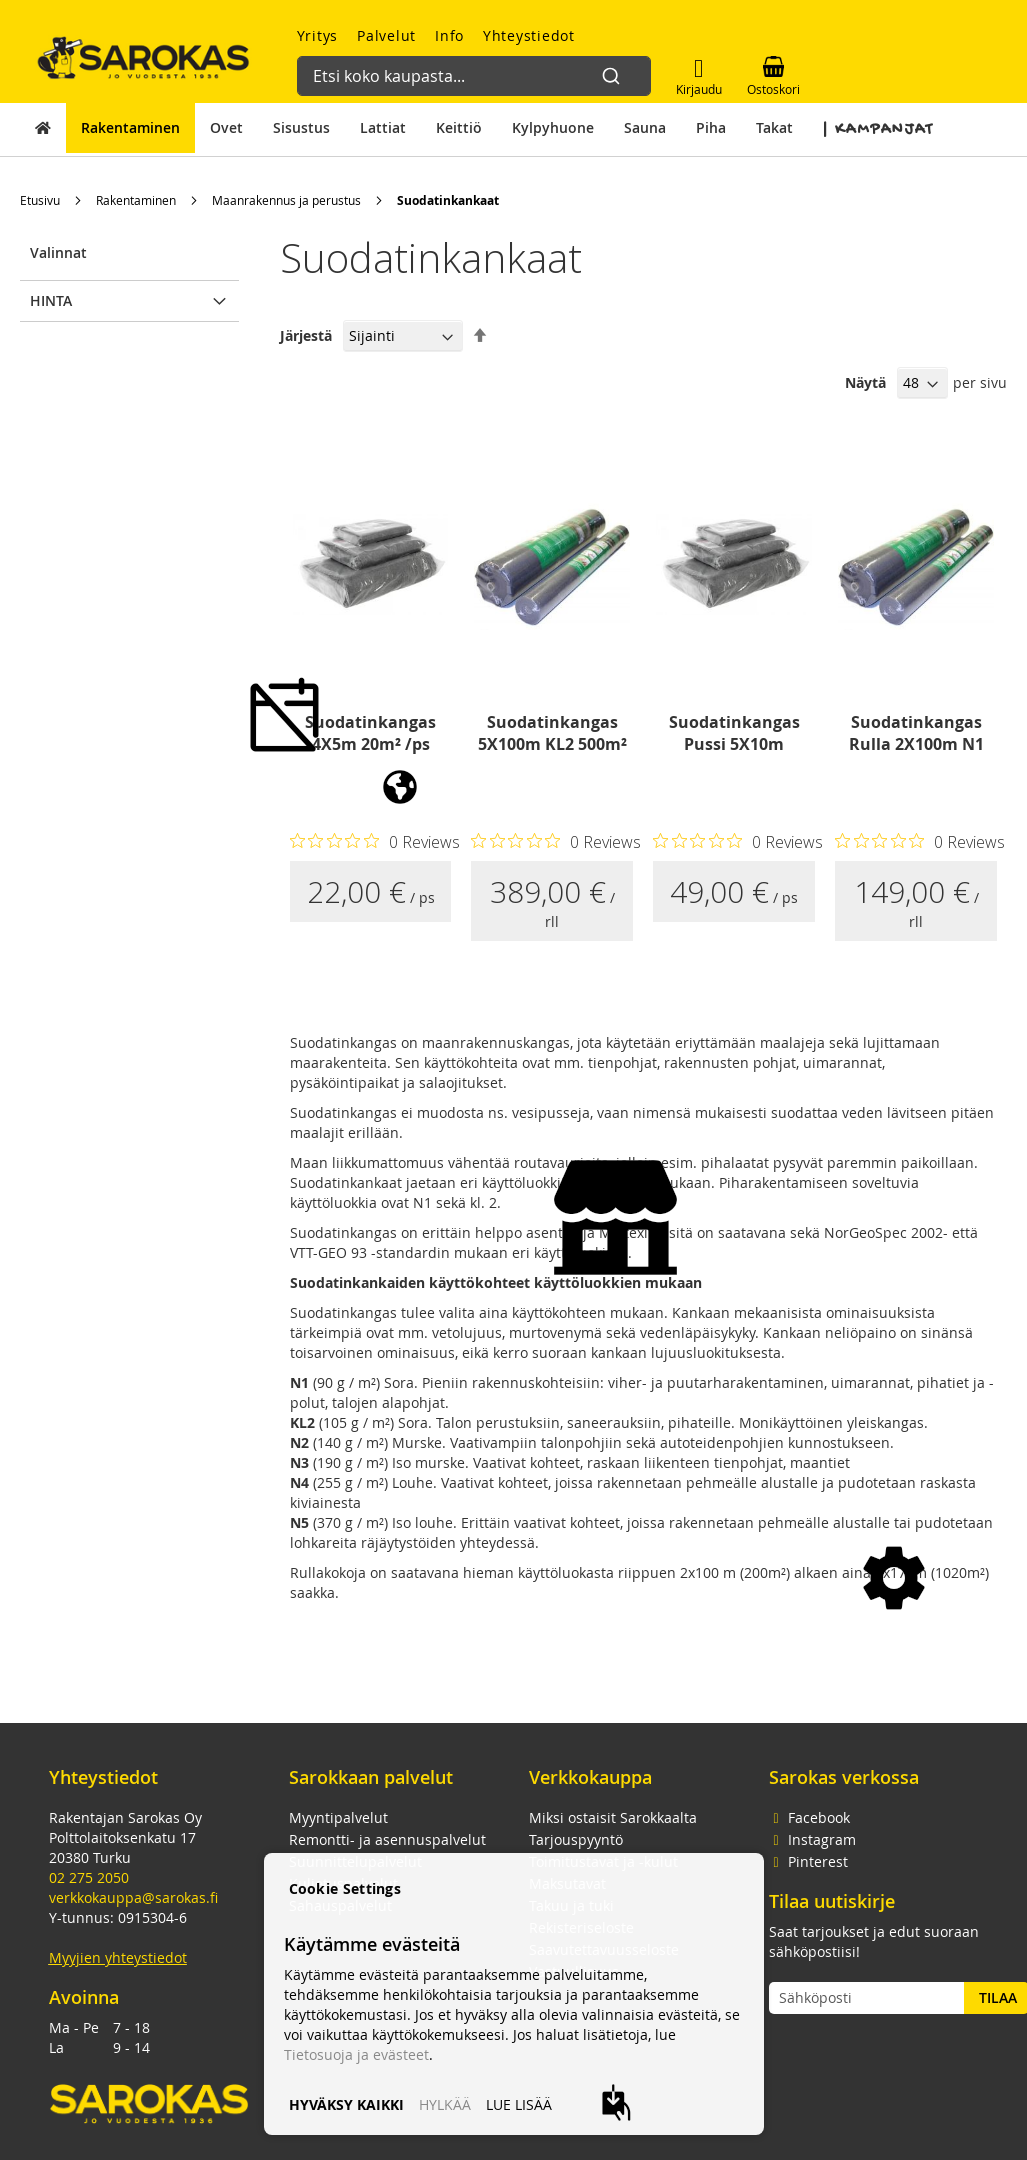 Image resolution: width=1027 pixels, height=2160 pixels. What do you see at coordinates (400, 787) in the screenshot?
I see `switch to global or worldwide view` at bounding box center [400, 787].